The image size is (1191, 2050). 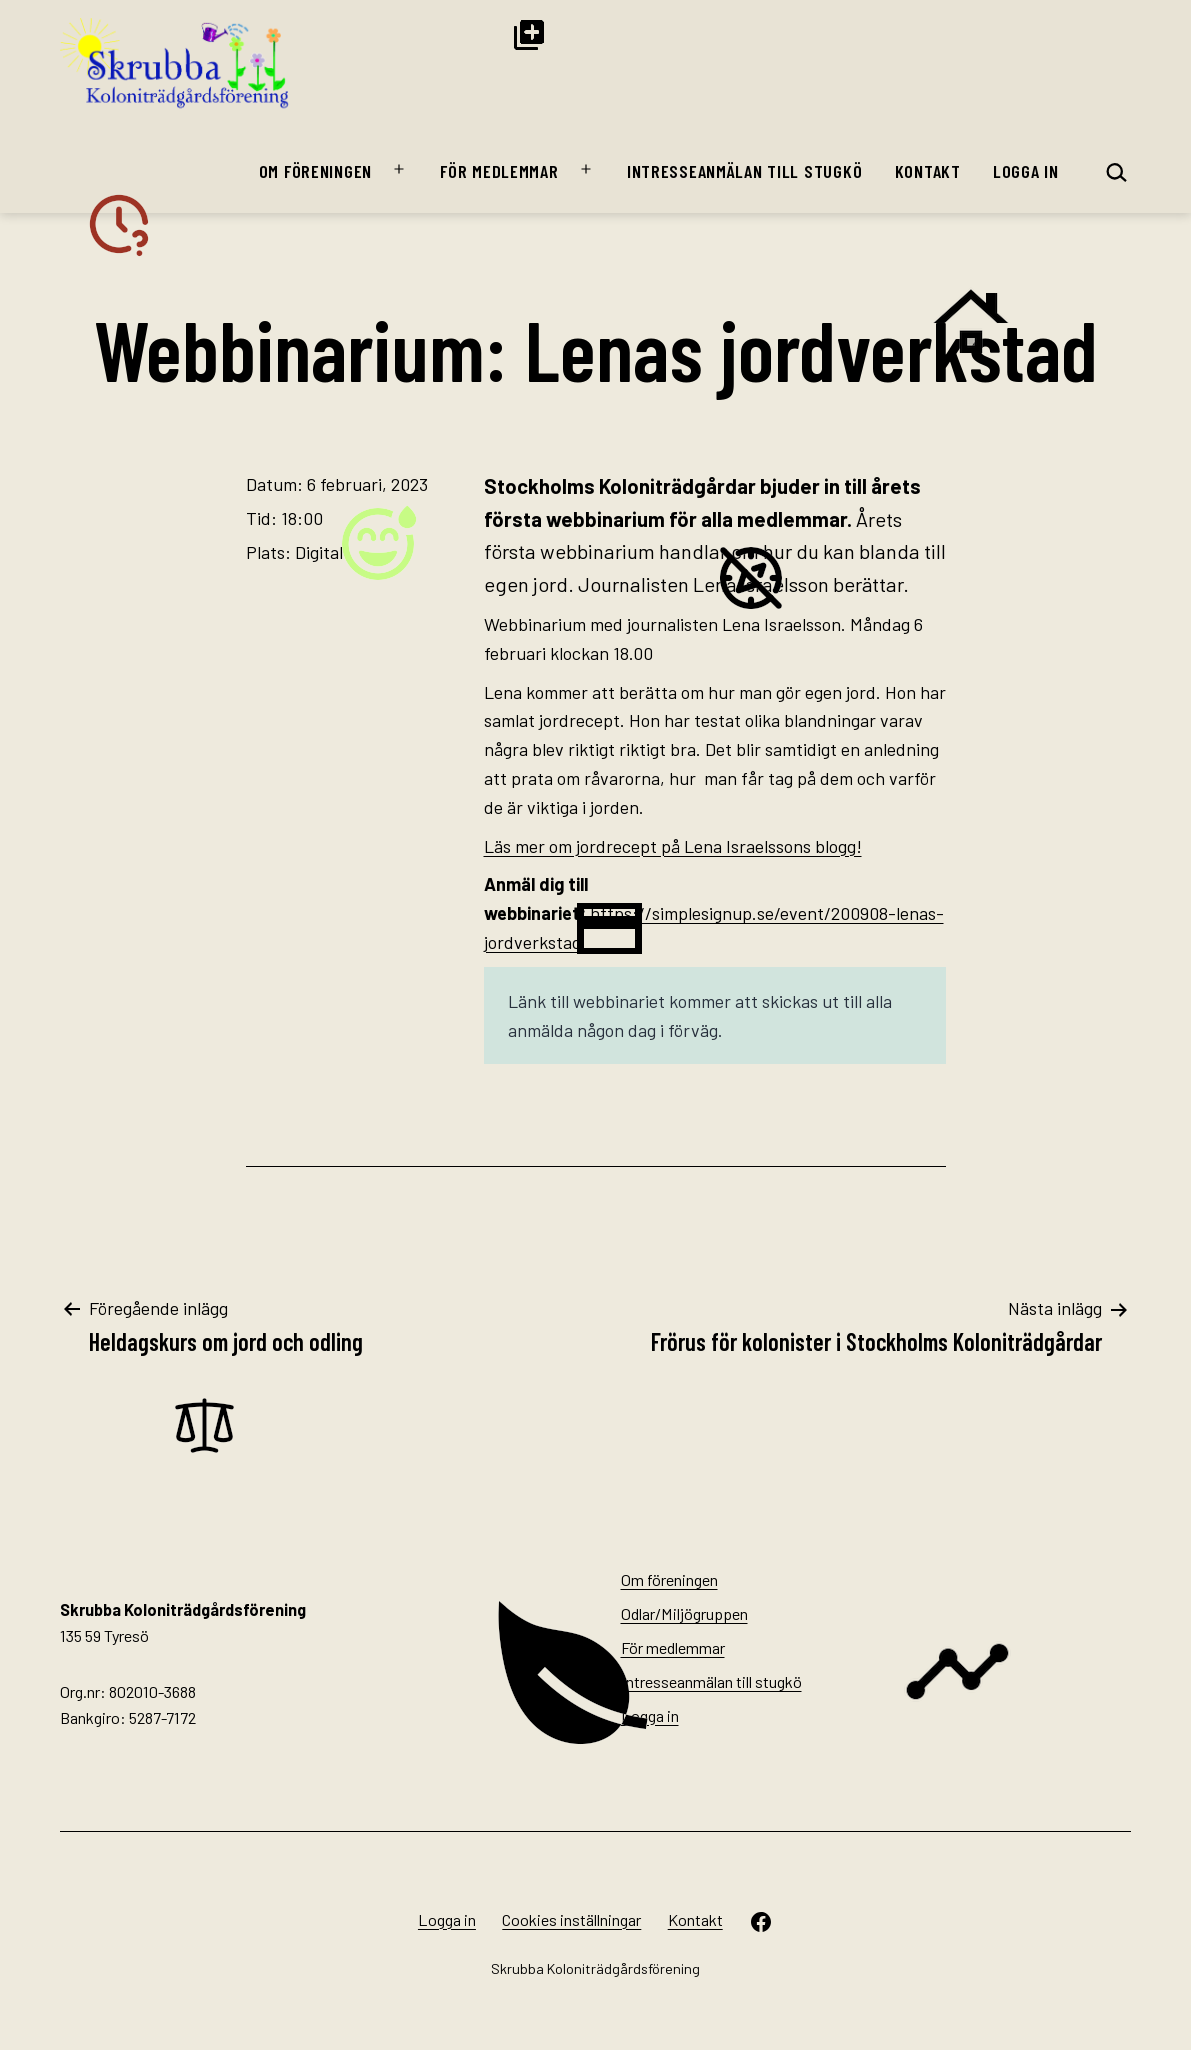 What do you see at coordinates (971, 323) in the screenshot?
I see `access home or housing services` at bounding box center [971, 323].